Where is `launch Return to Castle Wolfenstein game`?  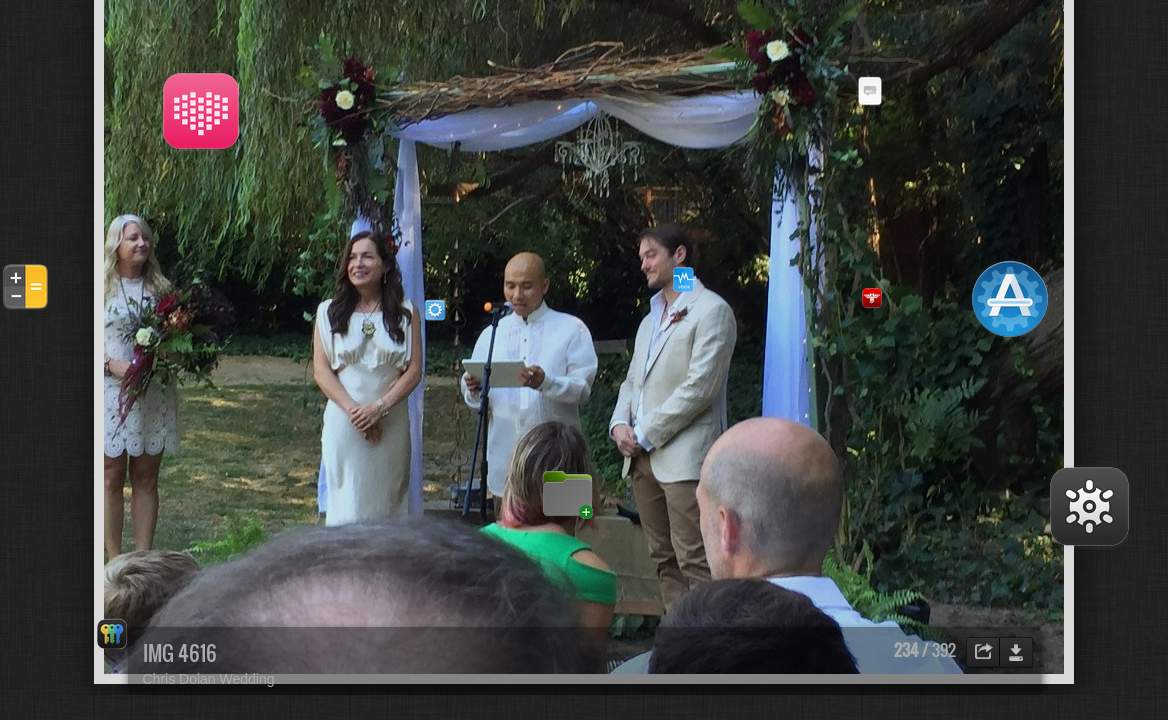
launch Return to Castle Wolfenstein game is located at coordinates (872, 298).